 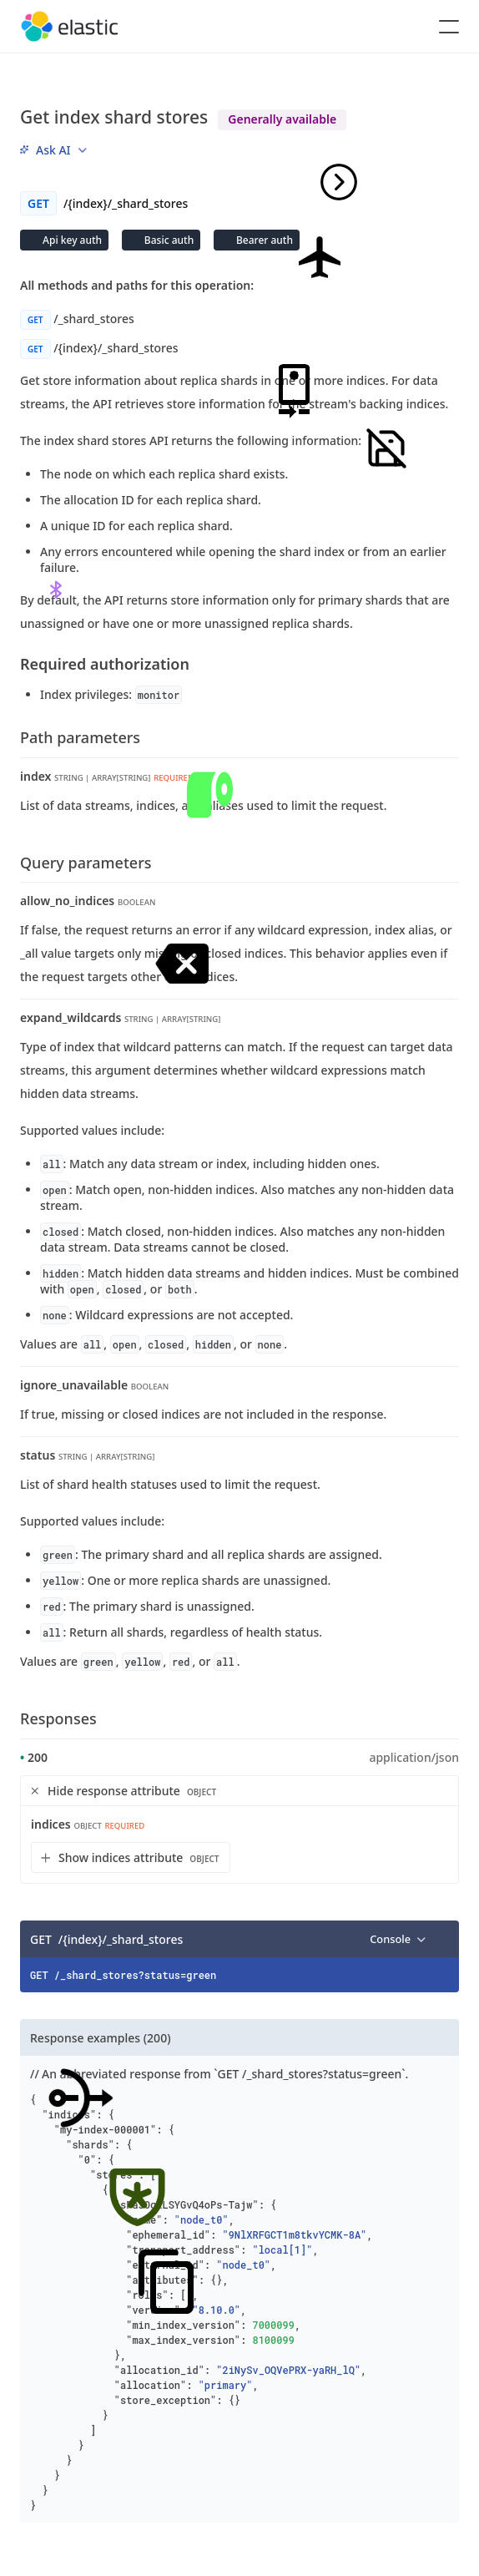 What do you see at coordinates (386, 448) in the screenshot?
I see `save function is disabled or unavailable` at bounding box center [386, 448].